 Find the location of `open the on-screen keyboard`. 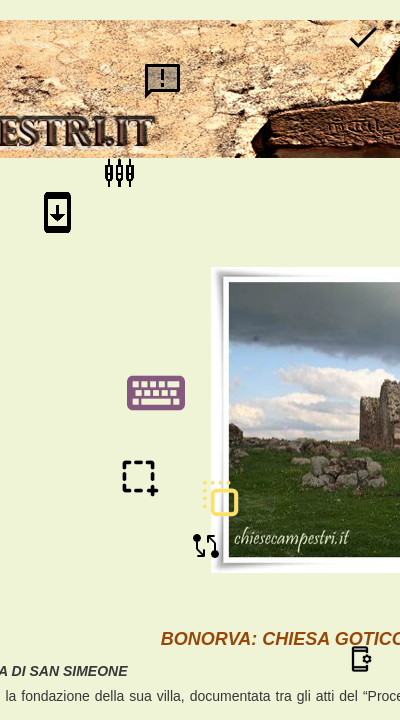

open the on-screen keyboard is located at coordinates (156, 393).